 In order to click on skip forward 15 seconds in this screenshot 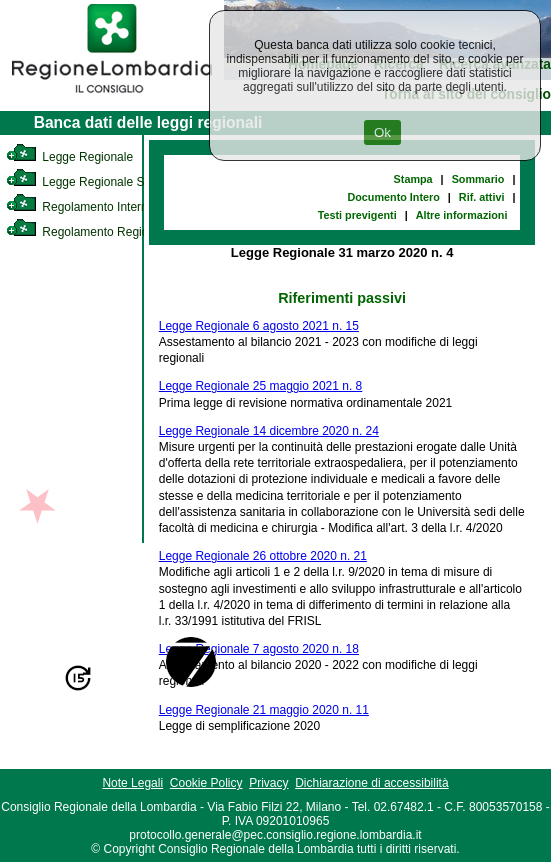, I will do `click(78, 678)`.